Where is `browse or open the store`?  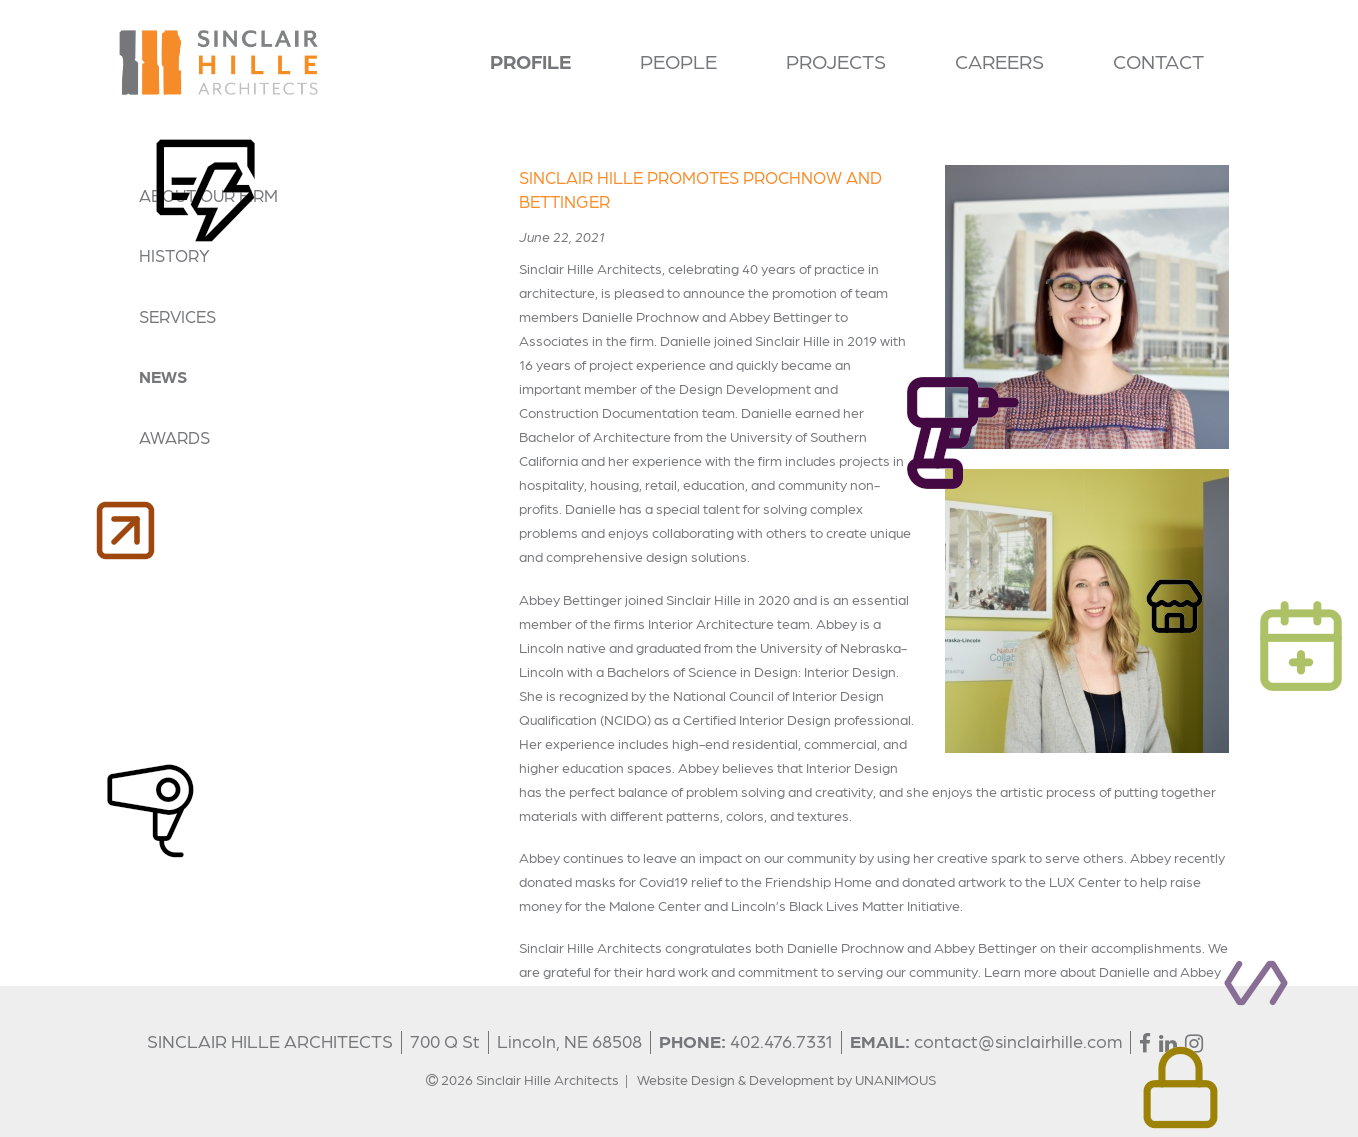 browse or open the store is located at coordinates (1174, 607).